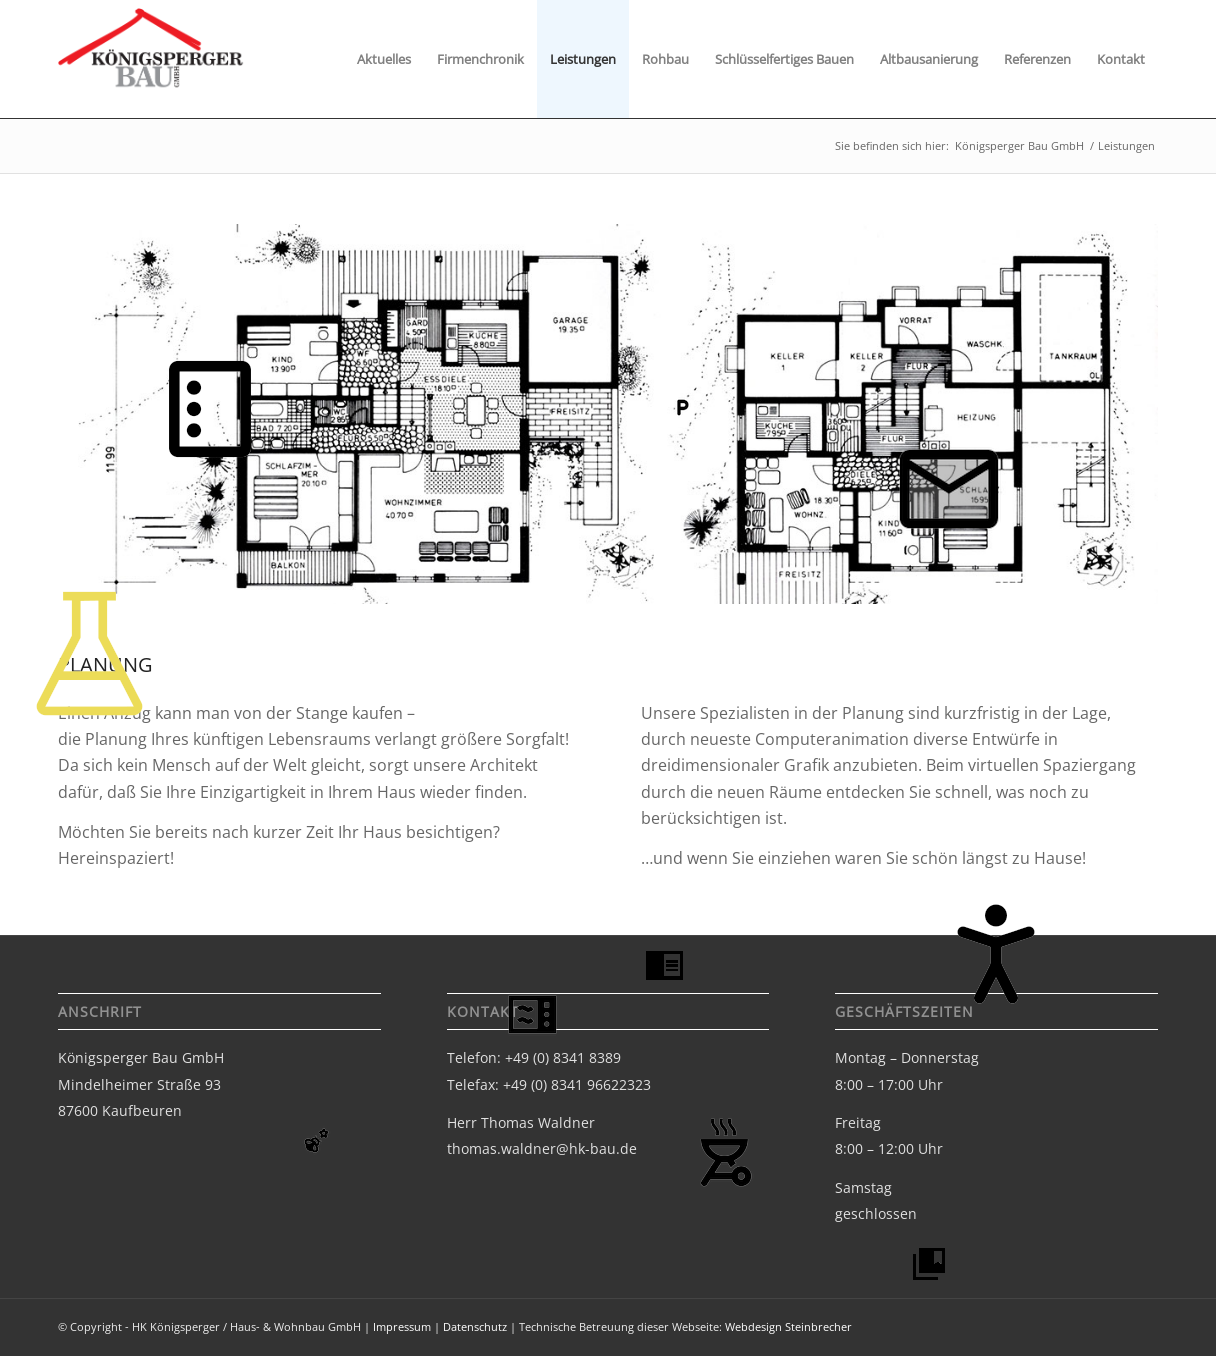 This screenshot has height=1356, width=1216. What do you see at coordinates (996, 954) in the screenshot?
I see `indicates pedestrian or walking mode` at bounding box center [996, 954].